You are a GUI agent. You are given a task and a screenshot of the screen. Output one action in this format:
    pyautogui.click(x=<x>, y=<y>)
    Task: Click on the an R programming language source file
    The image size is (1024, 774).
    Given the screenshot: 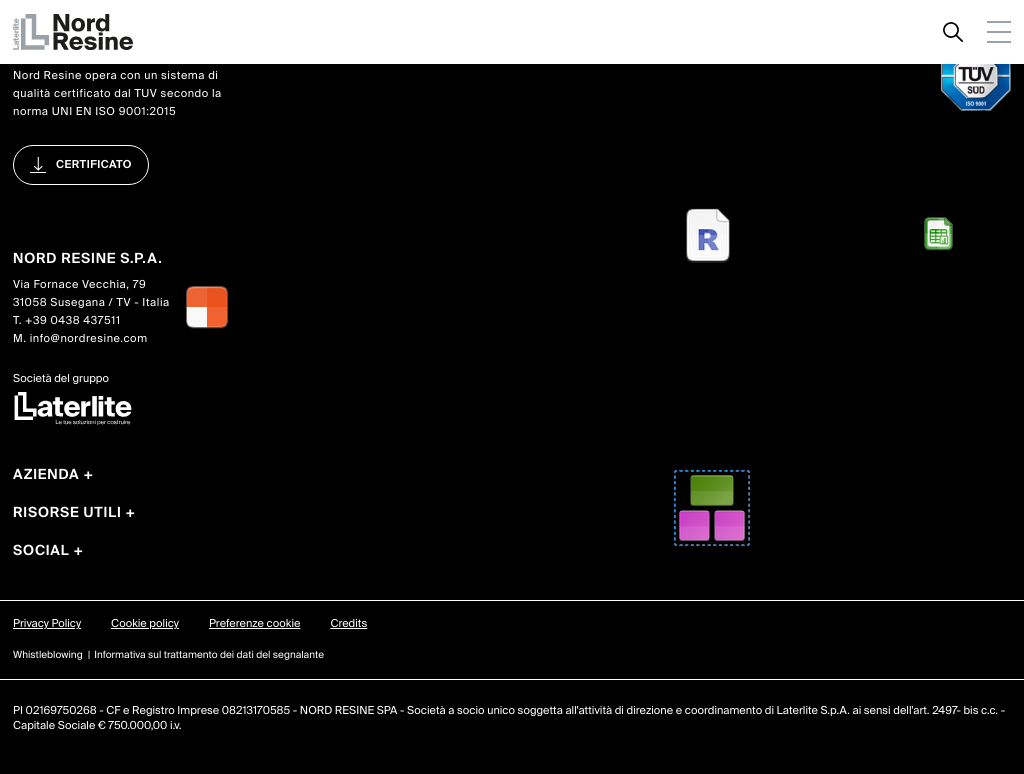 What is the action you would take?
    pyautogui.click(x=708, y=235)
    